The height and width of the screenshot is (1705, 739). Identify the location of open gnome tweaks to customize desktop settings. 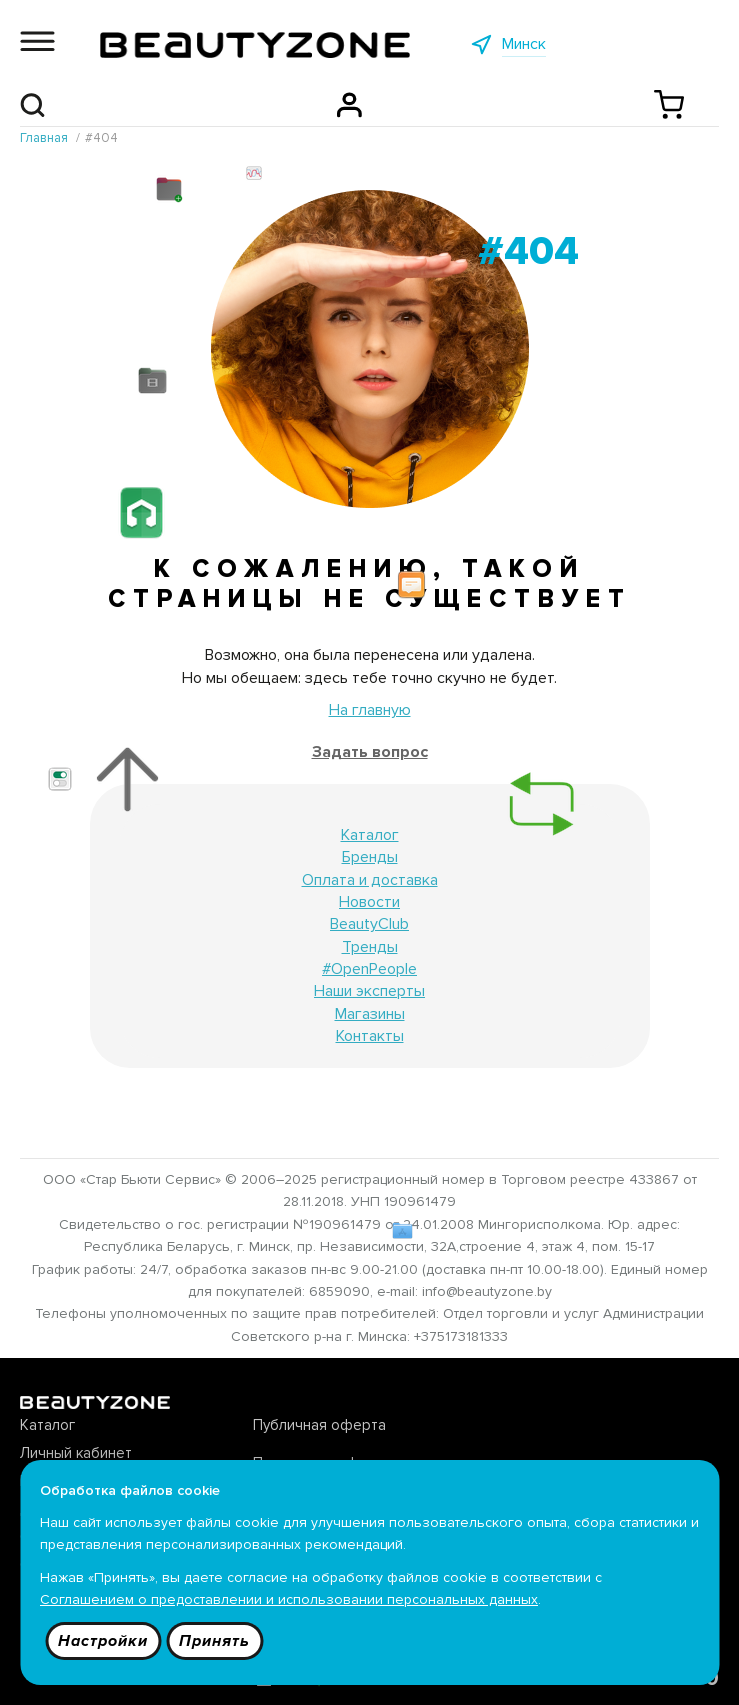
(60, 779).